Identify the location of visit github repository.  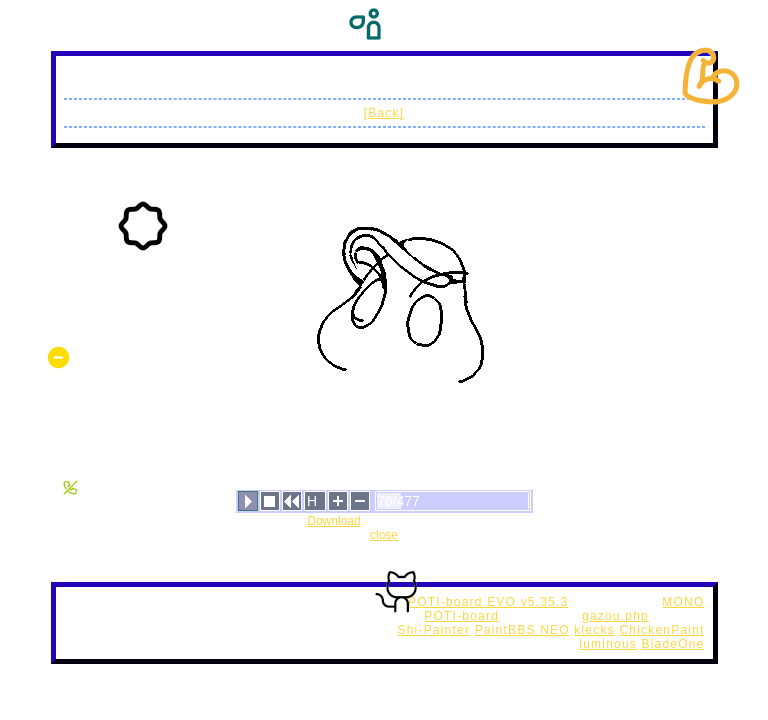
(400, 591).